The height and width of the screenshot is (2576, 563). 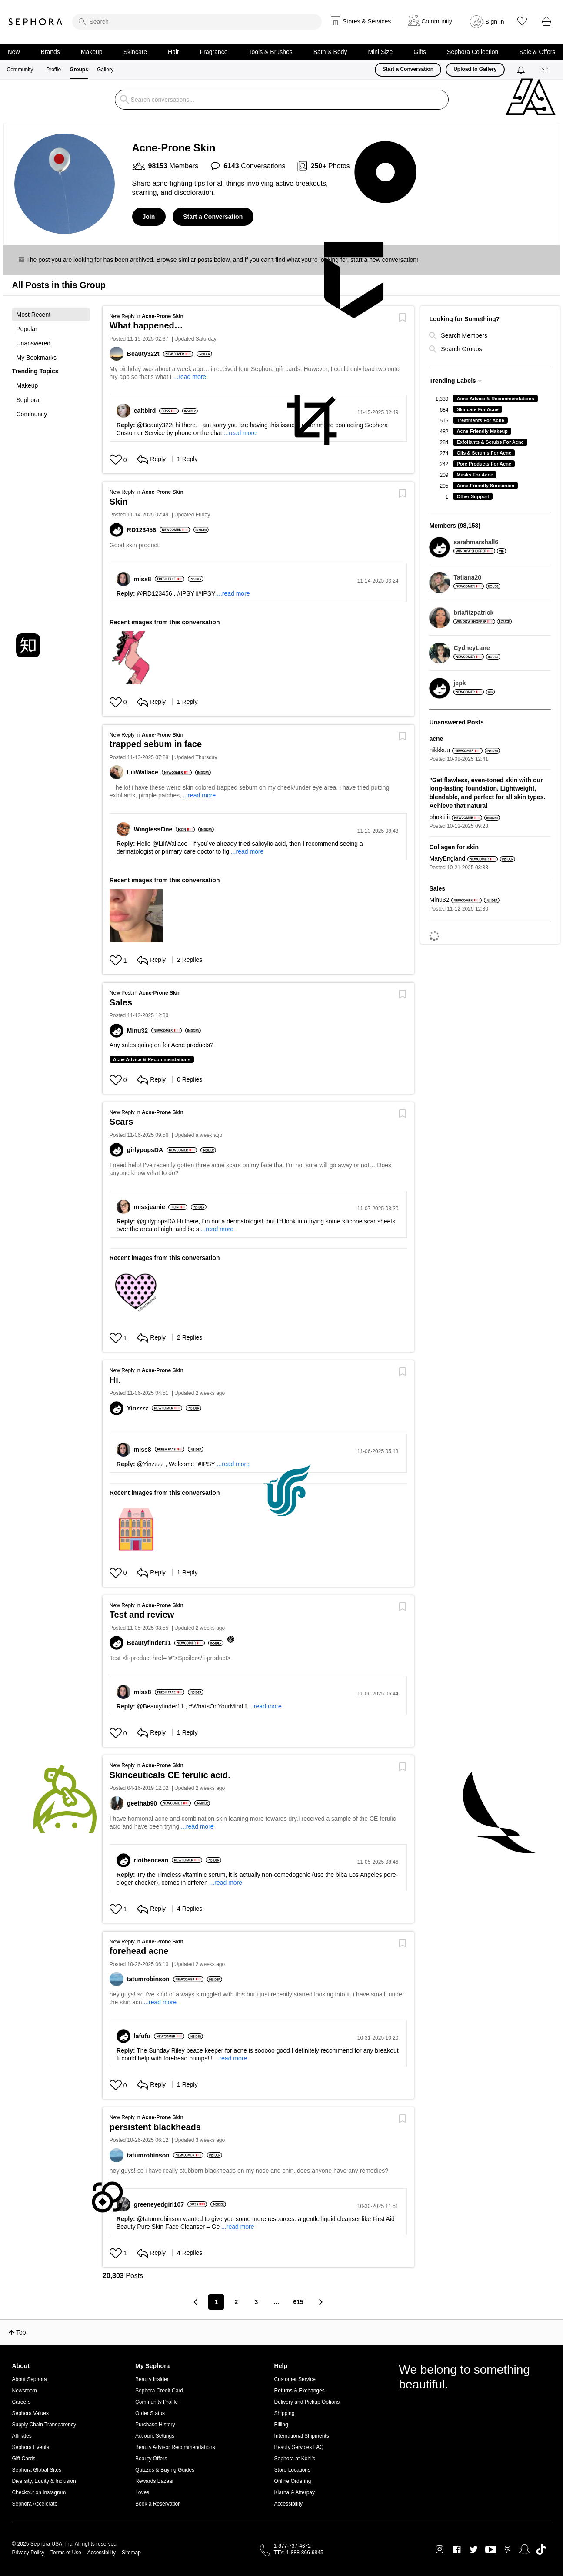 I want to click on visit The Algorithms website or repository, so click(x=530, y=97).